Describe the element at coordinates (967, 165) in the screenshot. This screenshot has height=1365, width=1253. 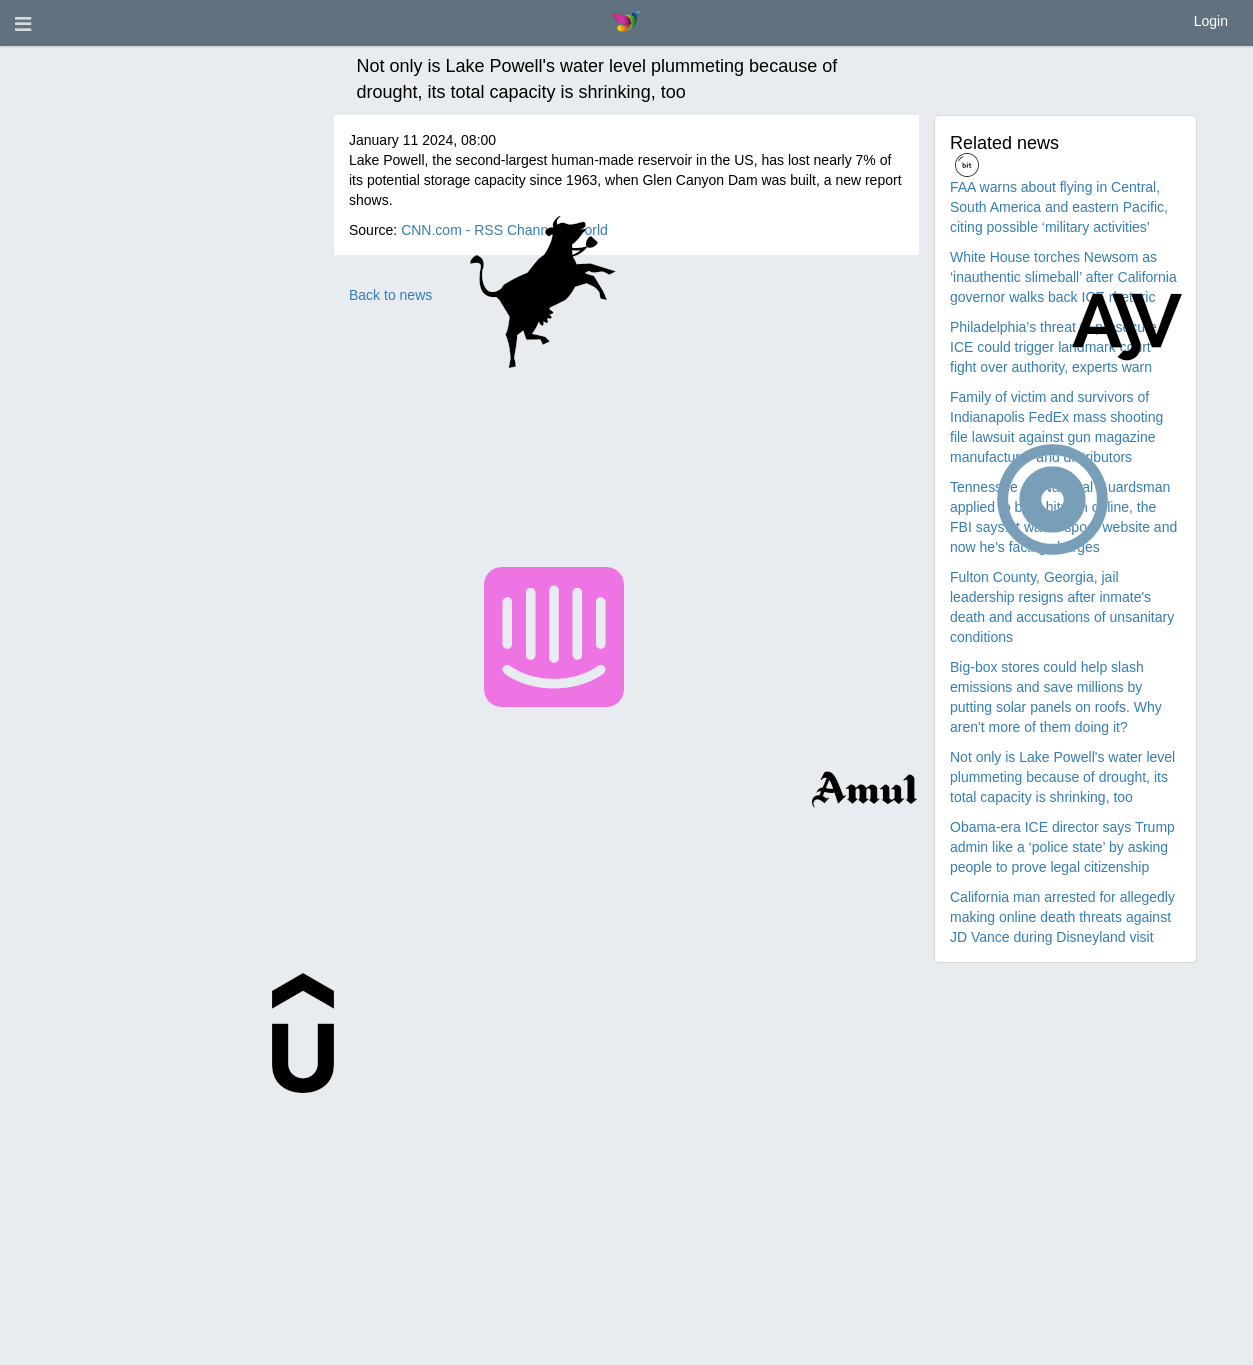
I see `bit component sharing platform logo` at that location.